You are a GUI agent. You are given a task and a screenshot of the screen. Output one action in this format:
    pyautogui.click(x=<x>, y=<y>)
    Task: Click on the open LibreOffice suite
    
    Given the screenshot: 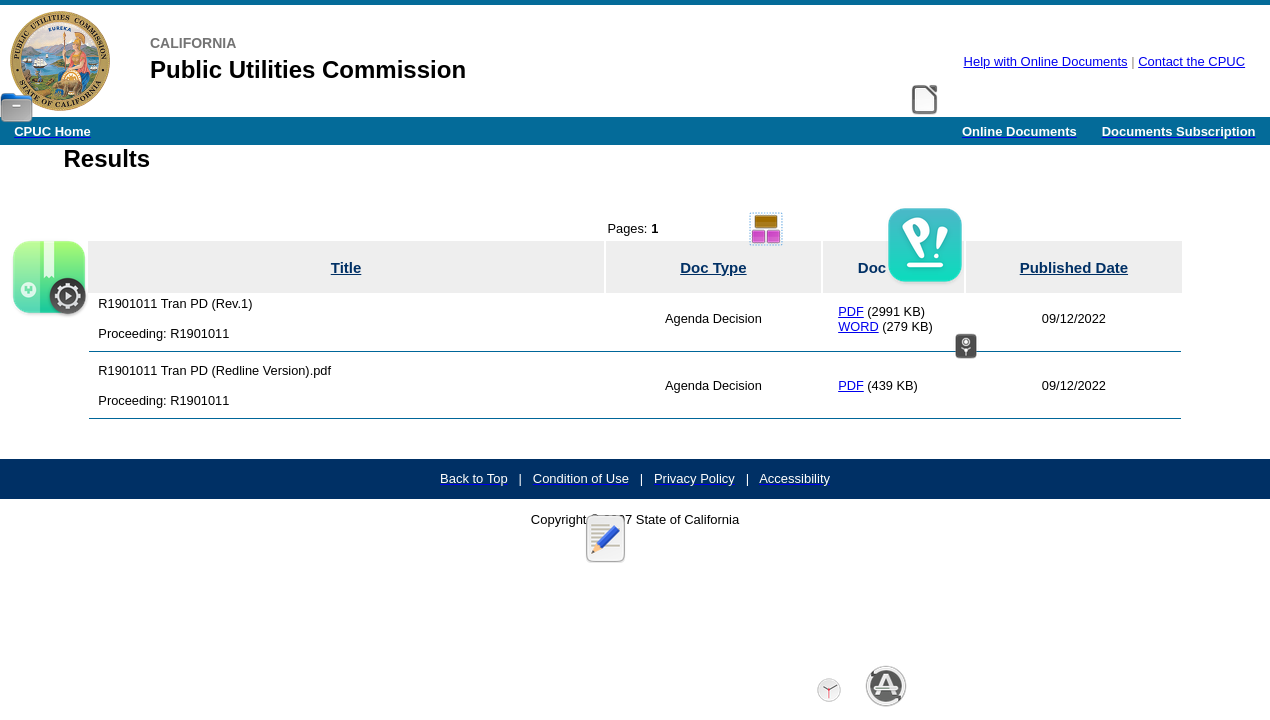 What is the action you would take?
    pyautogui.click(x=924, y=99)
    